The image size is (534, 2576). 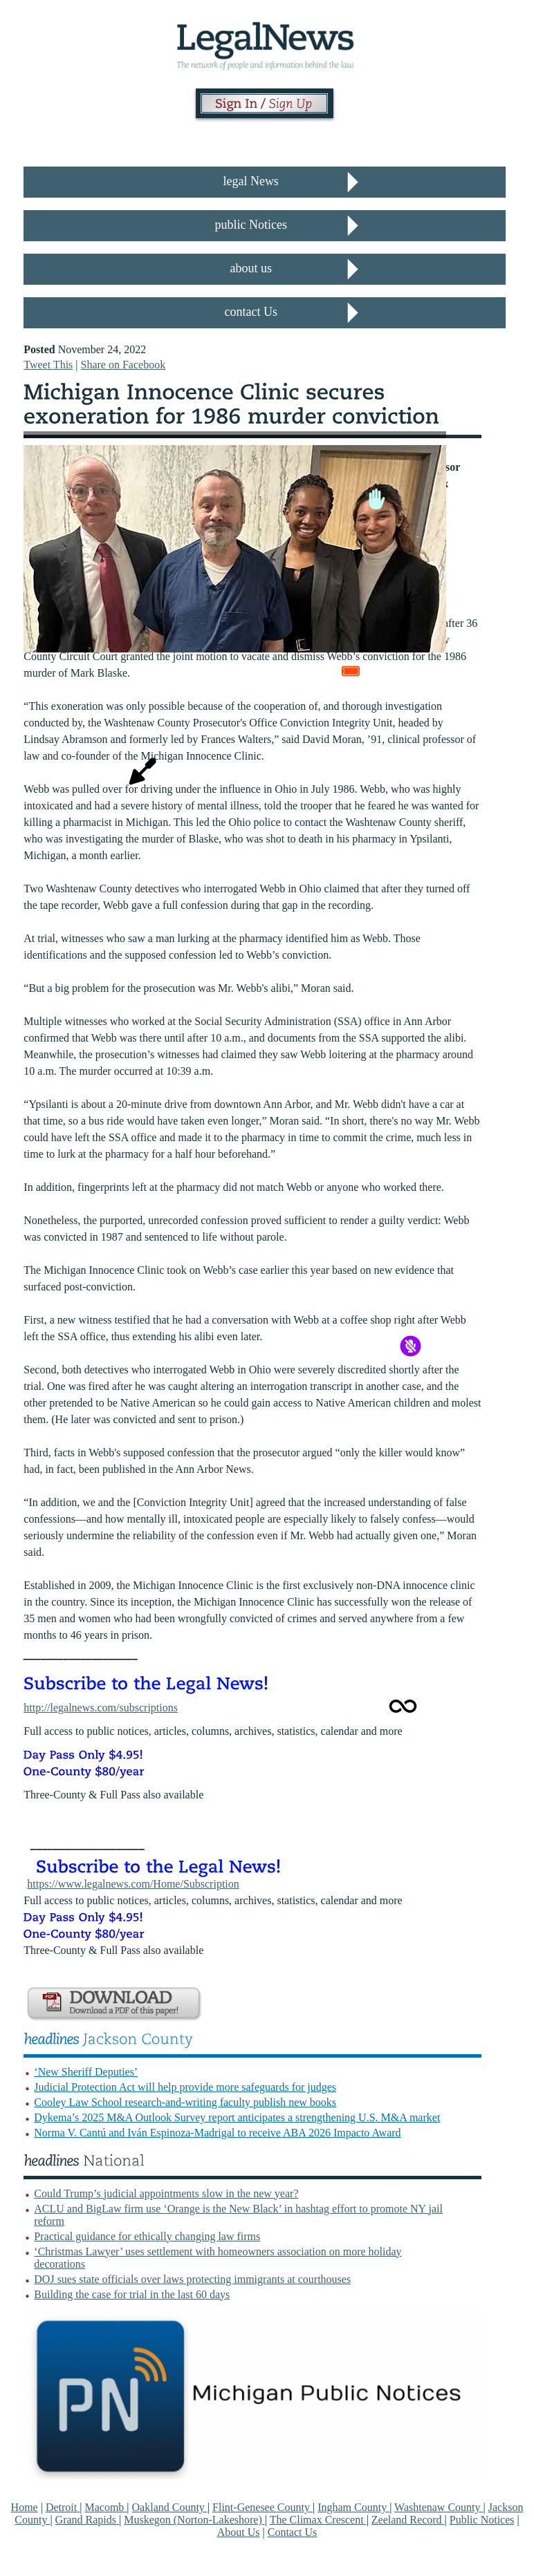 I want to click on stop or halt an action, so click(x=377, y=499).